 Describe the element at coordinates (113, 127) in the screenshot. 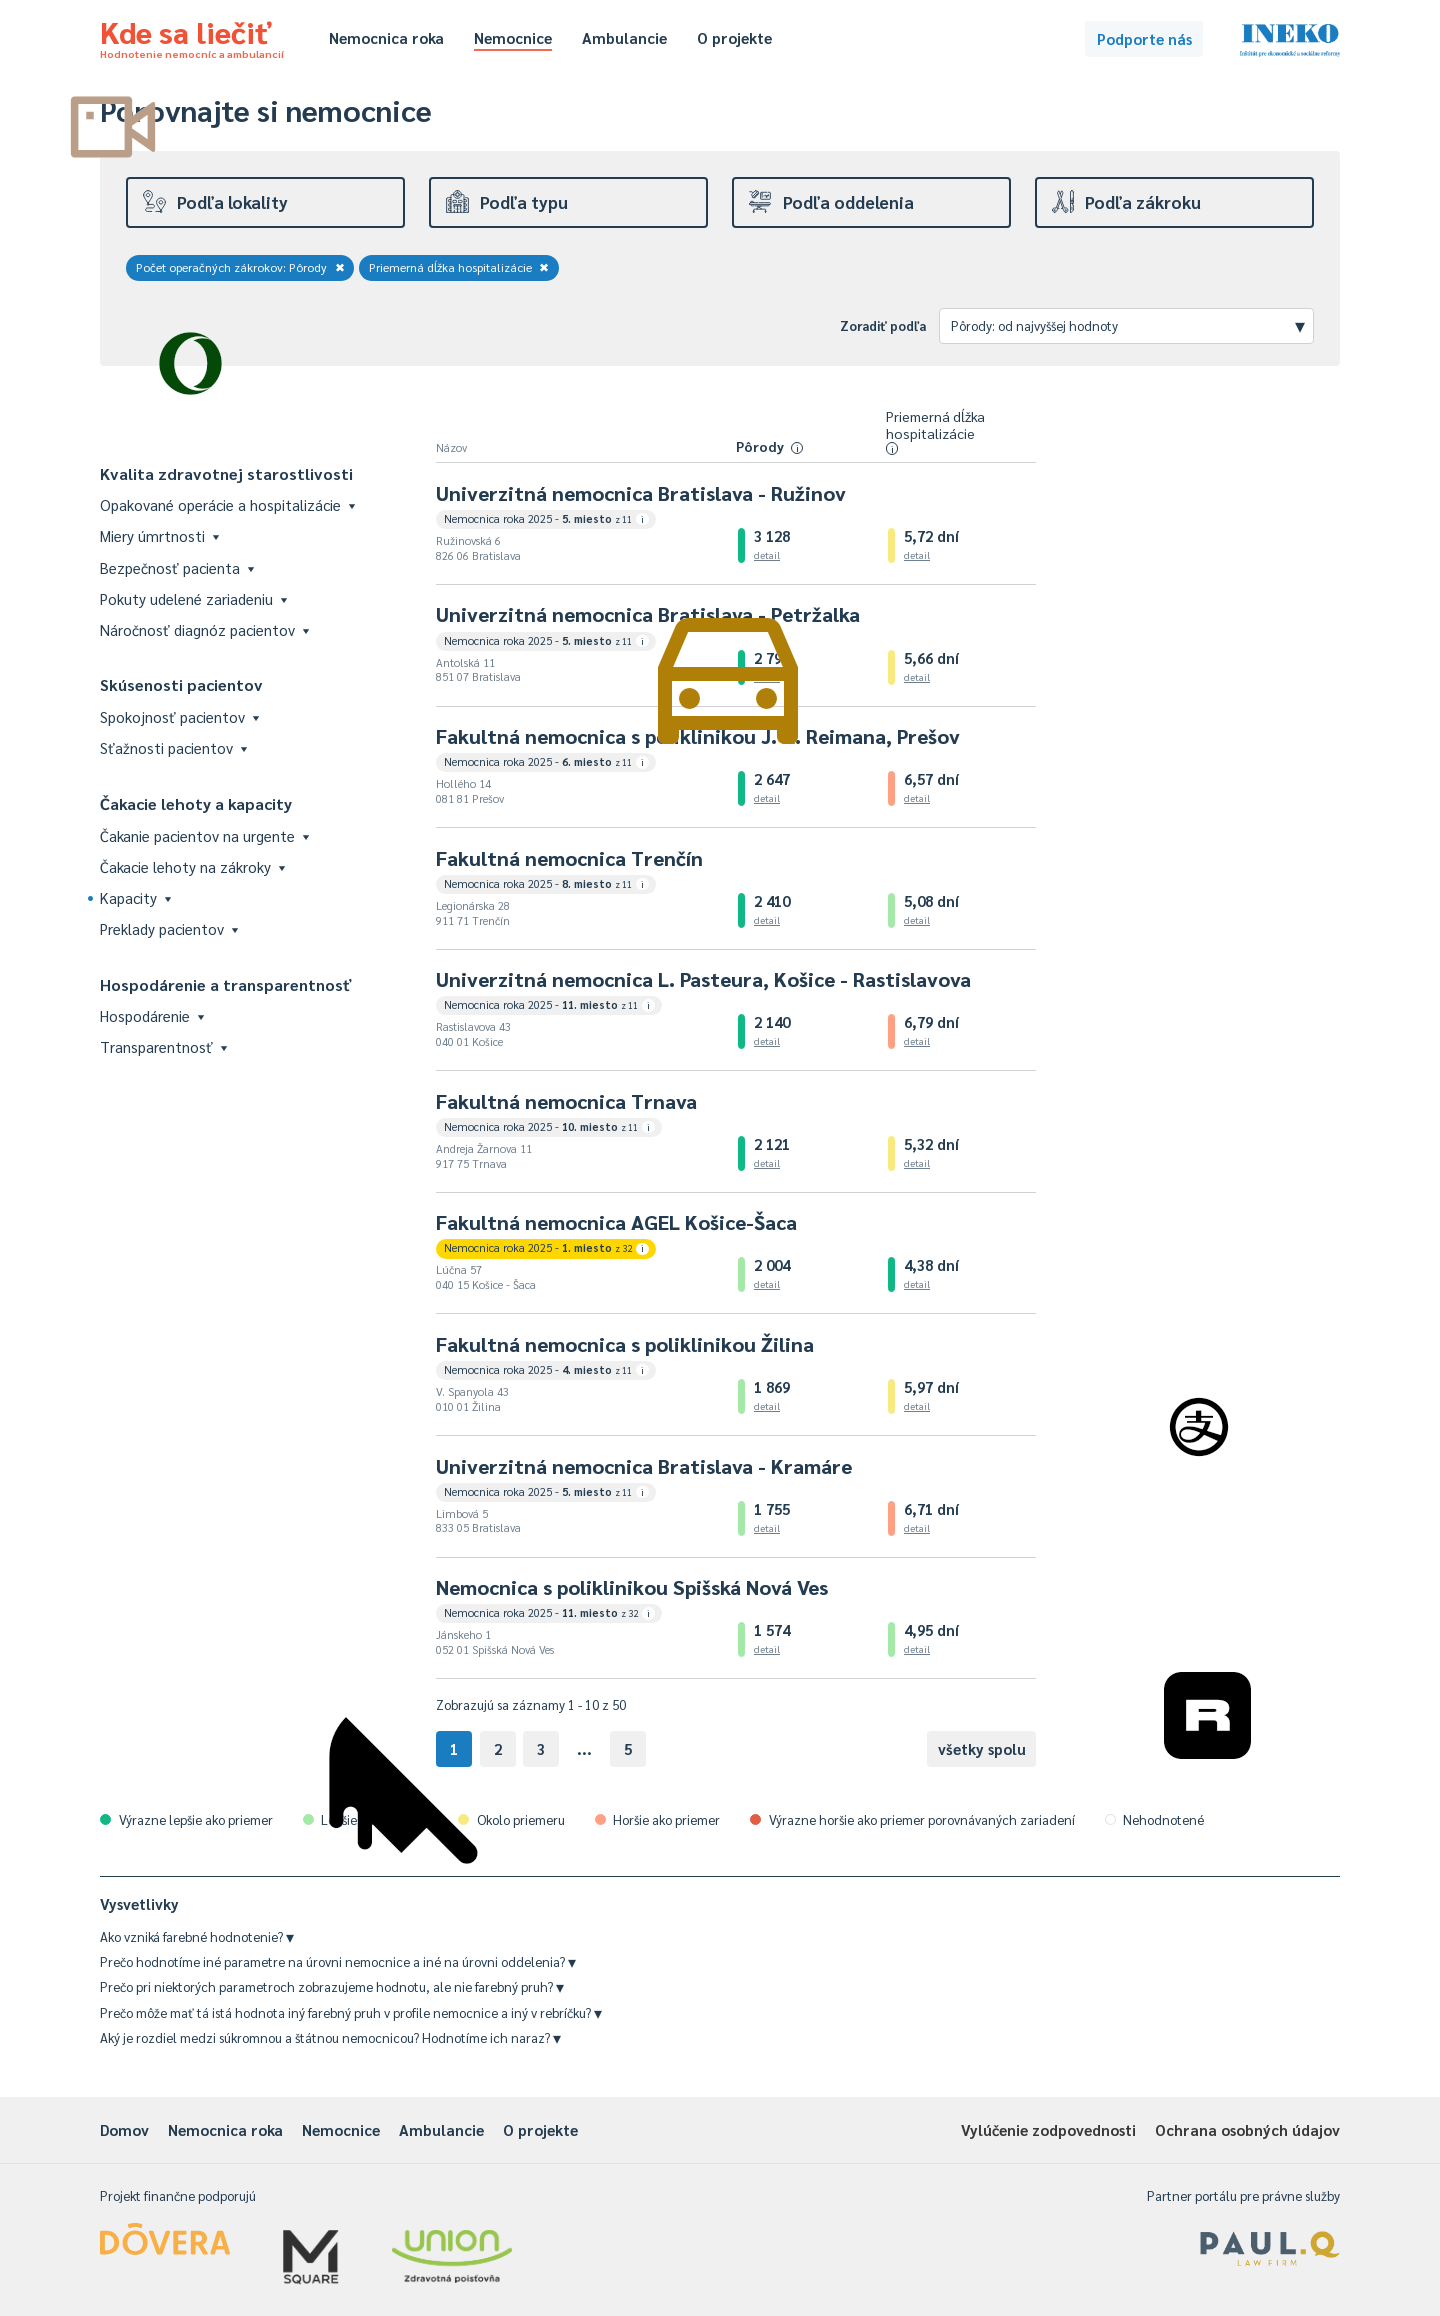

I see `start recording a video` at that location.